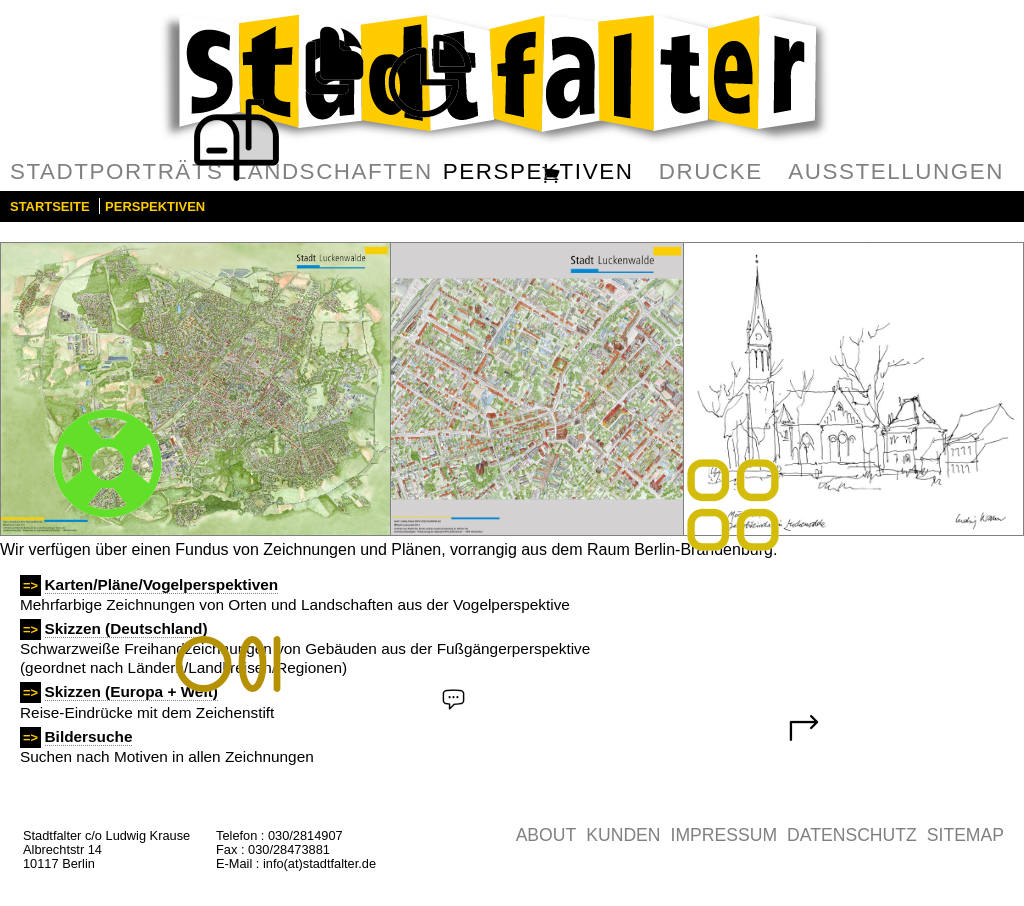 The width and height of the screenshot is (1024, 906). Describe the element at coordinates (733, 505) in the screenshot. I see `view all apps or menu` at that location.